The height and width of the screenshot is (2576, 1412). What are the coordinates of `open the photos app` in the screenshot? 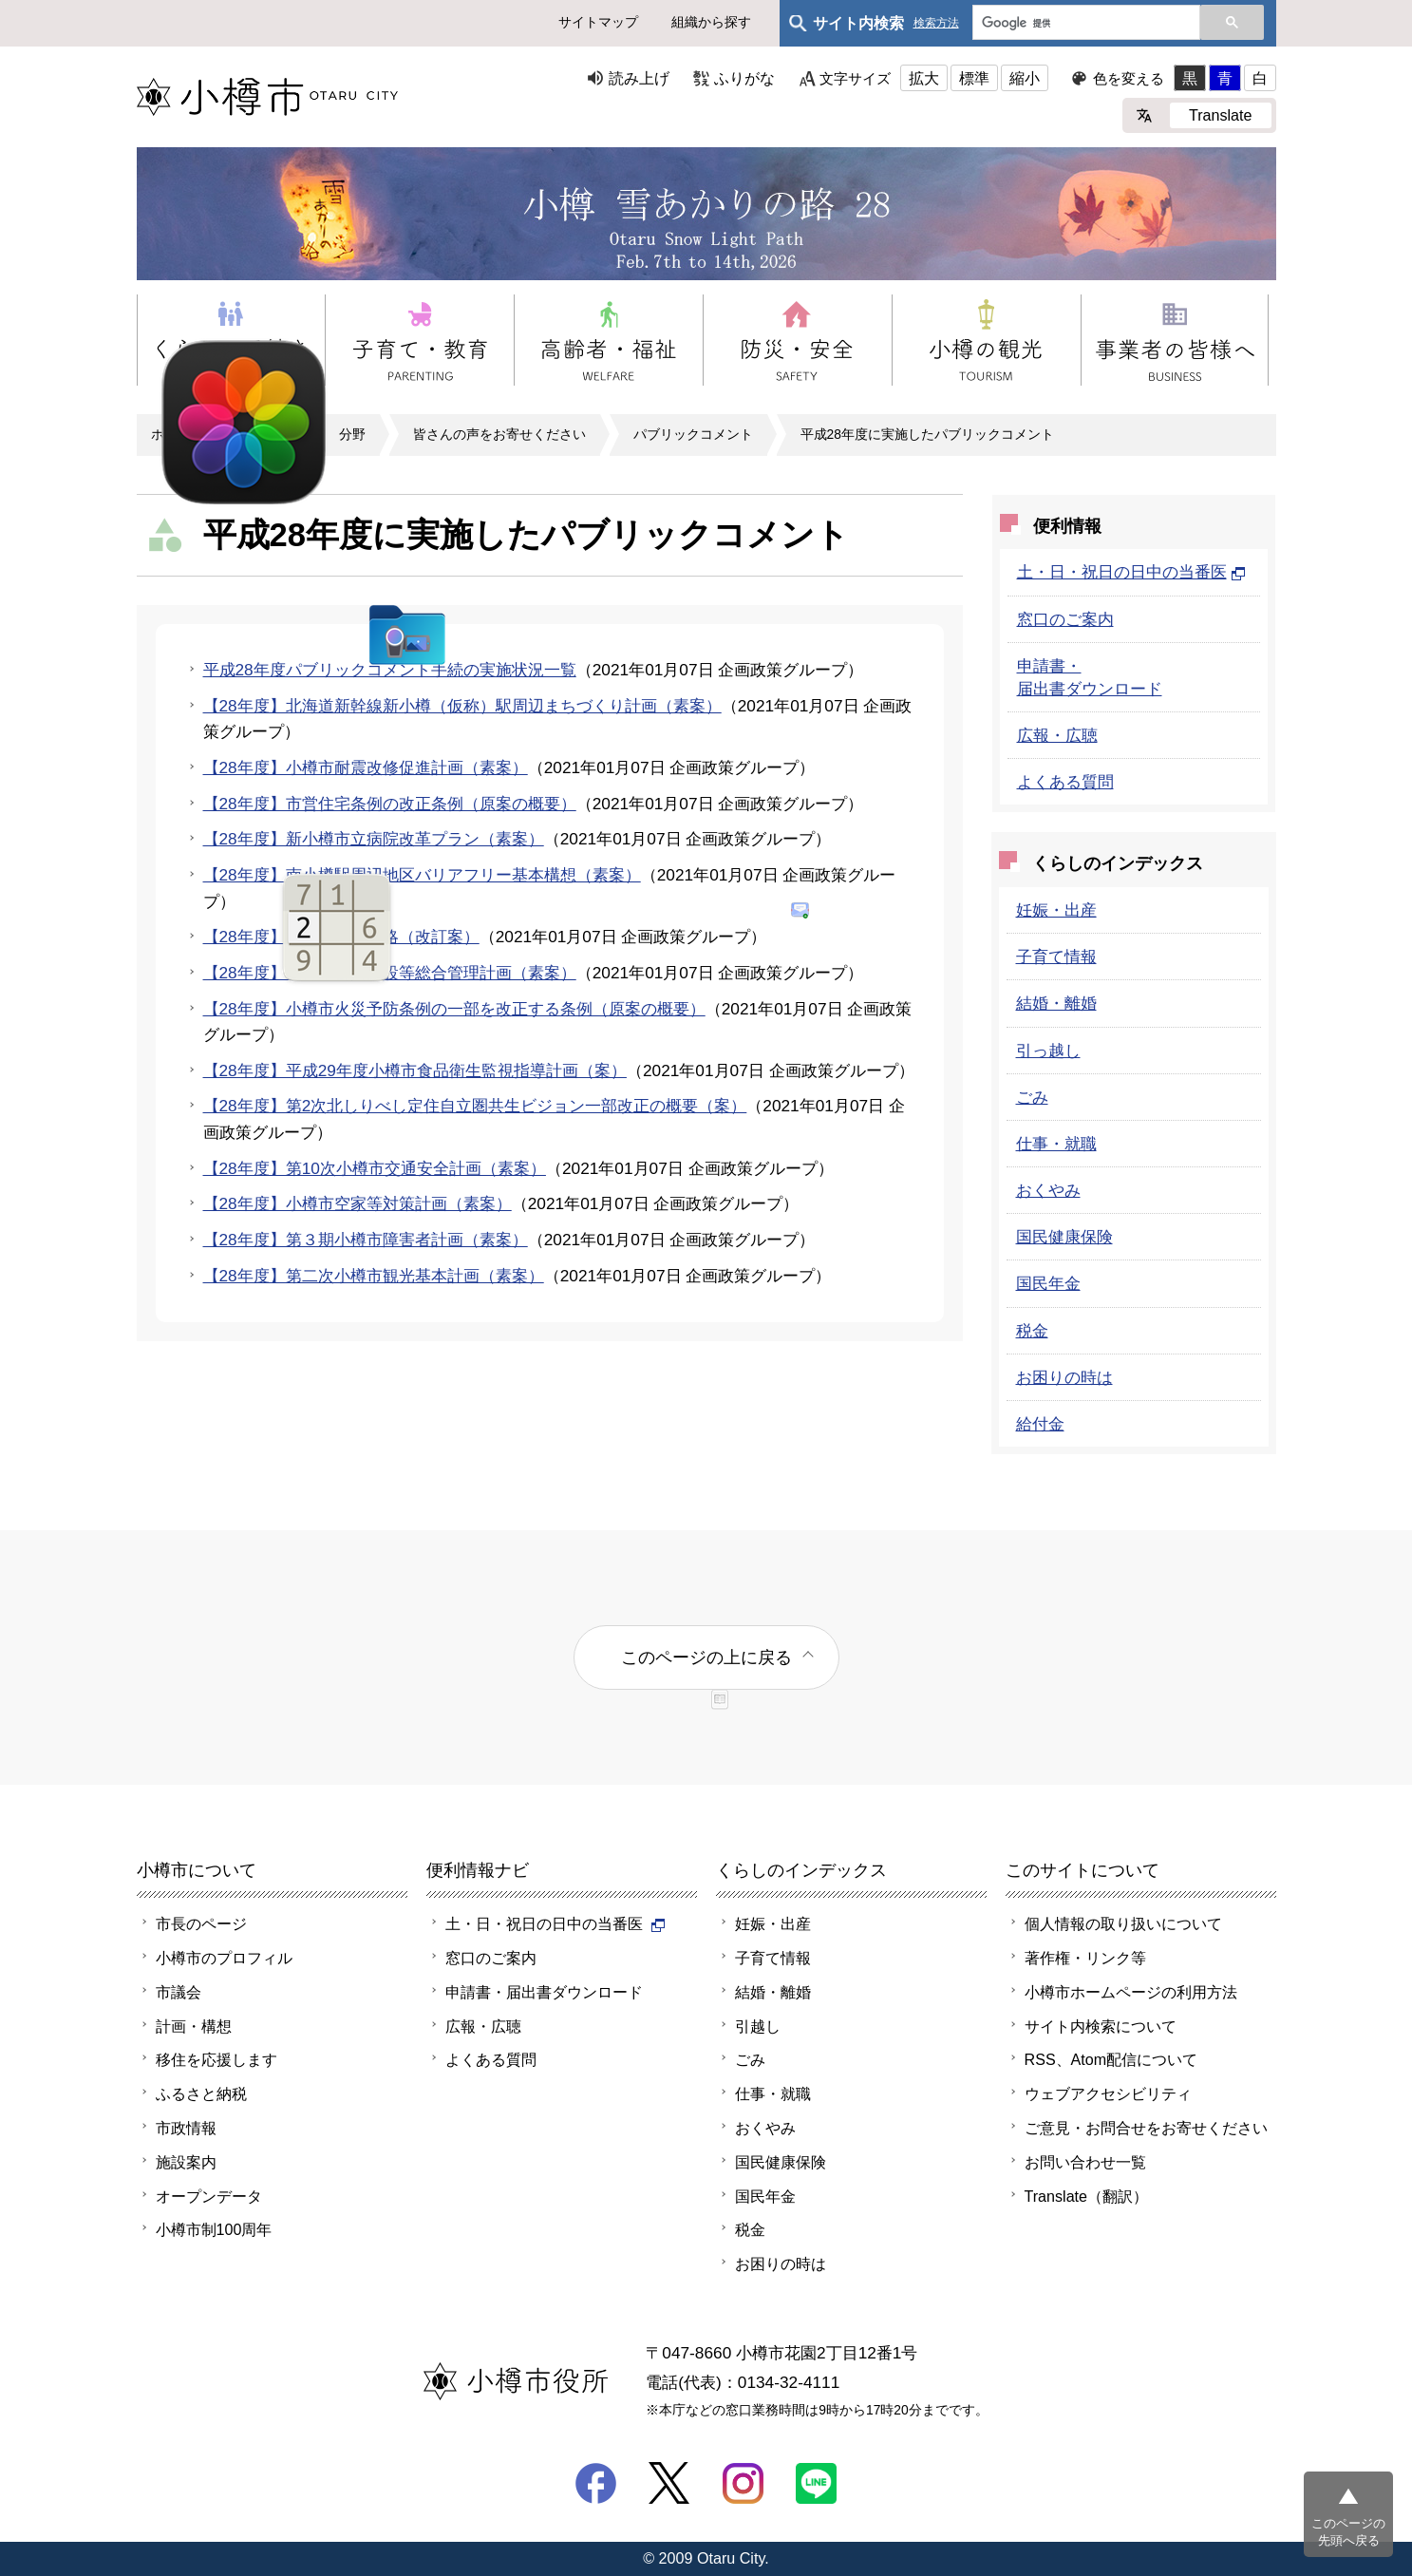 It's located at (243, 422).